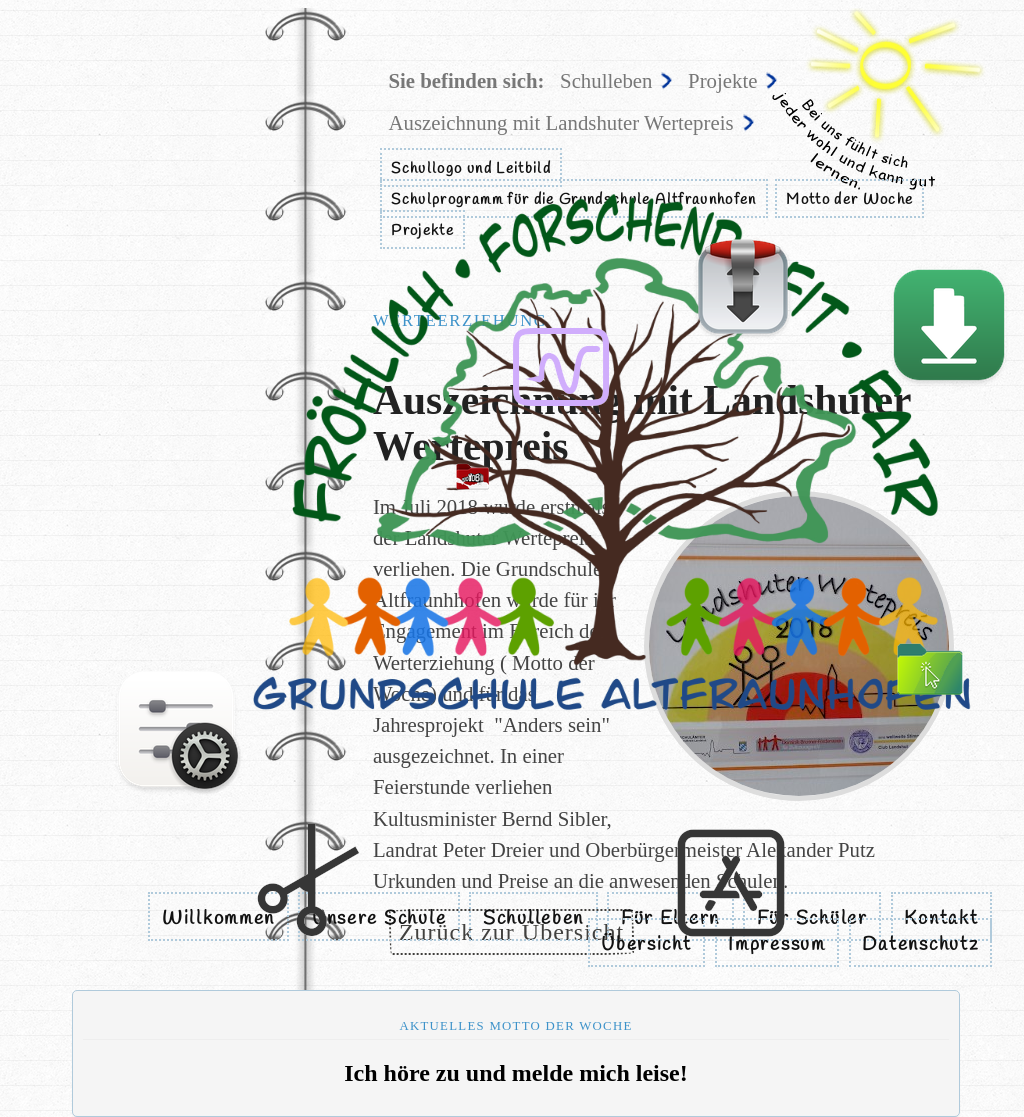 The image size is (1024, 1117). Describe the element at coordinates (176, 729) in the screenshot. I see `open grub customizer to configure bootloader settings` at that location.